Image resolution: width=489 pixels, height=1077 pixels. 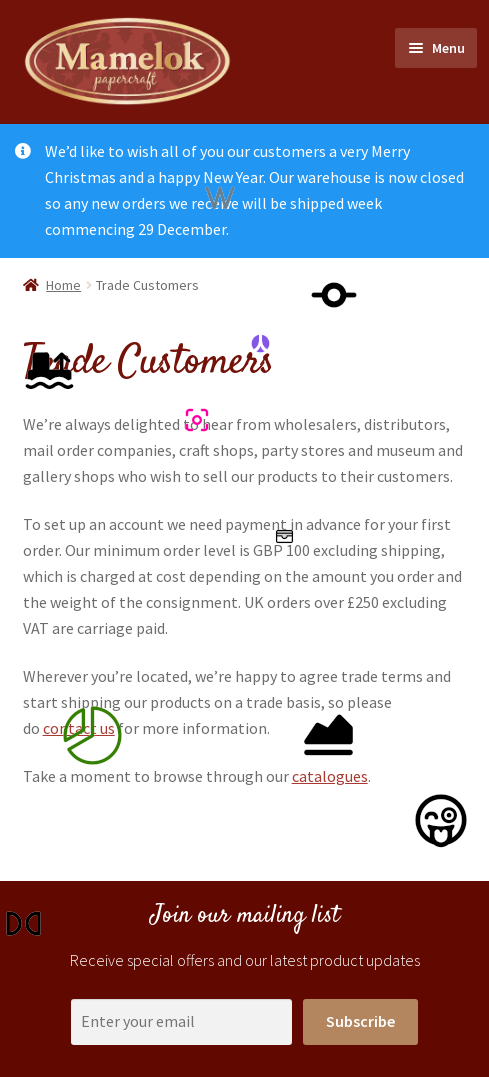 I want to click on view area chart or graph, so click(x=328, y=733).